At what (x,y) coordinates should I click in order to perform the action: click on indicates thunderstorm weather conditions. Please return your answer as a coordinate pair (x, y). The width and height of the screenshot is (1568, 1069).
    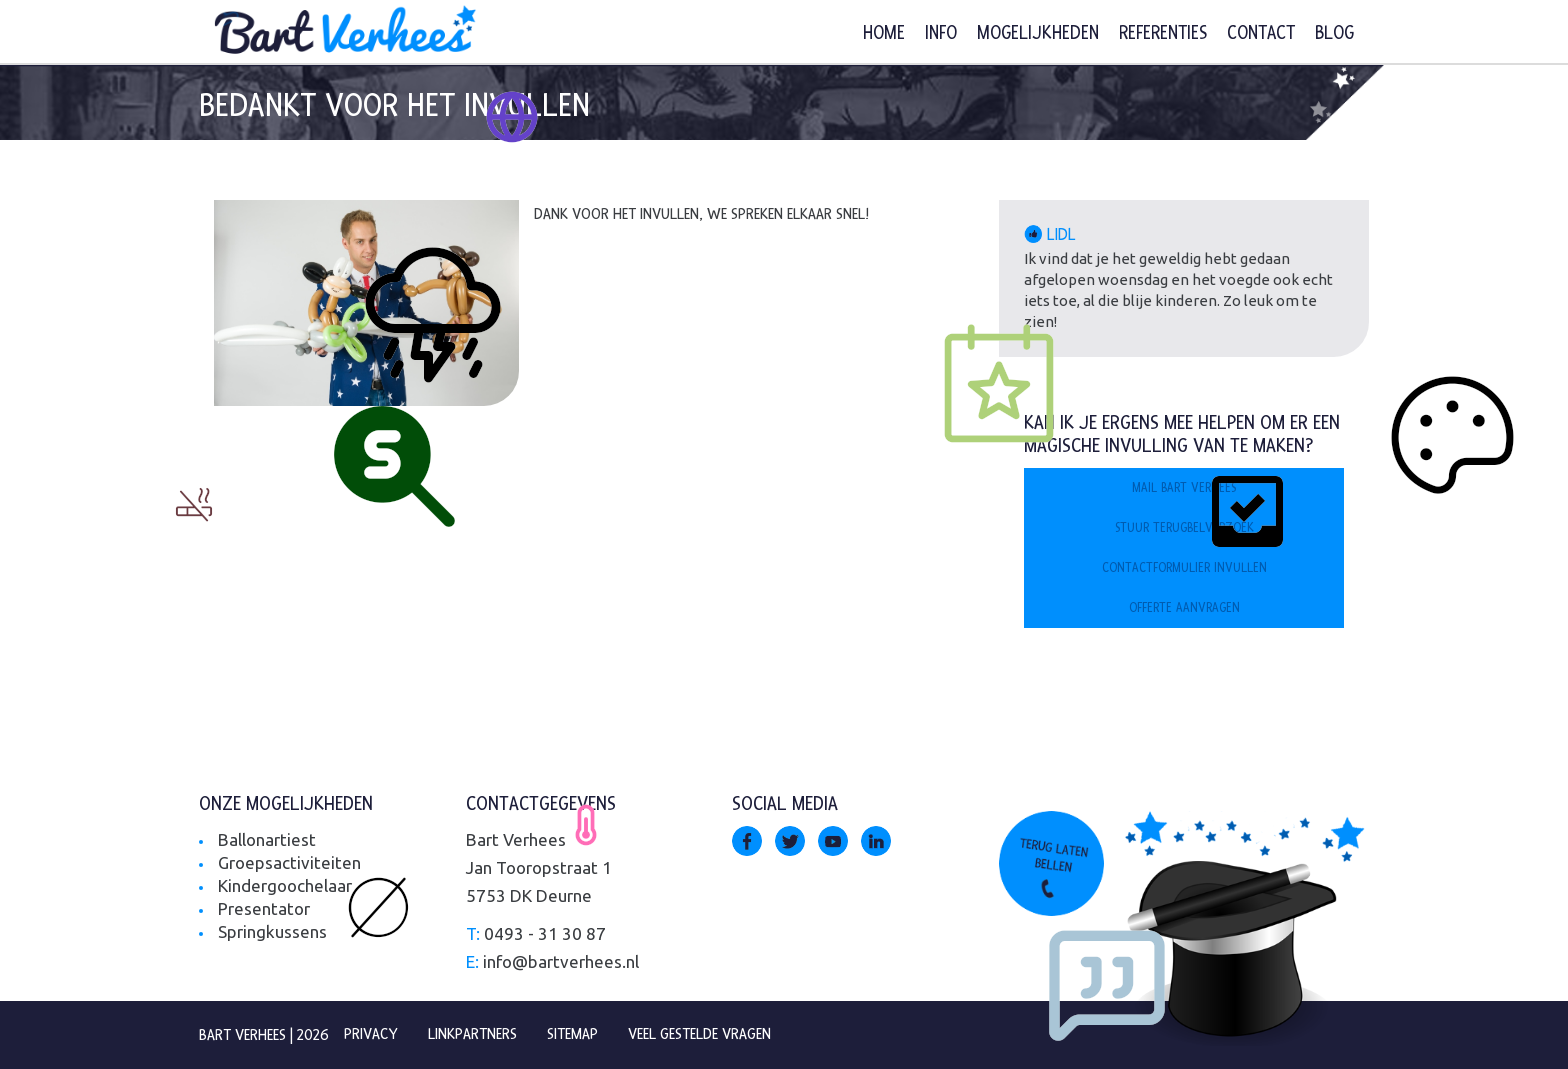
    Looking at the image, I should click on (433, 315).